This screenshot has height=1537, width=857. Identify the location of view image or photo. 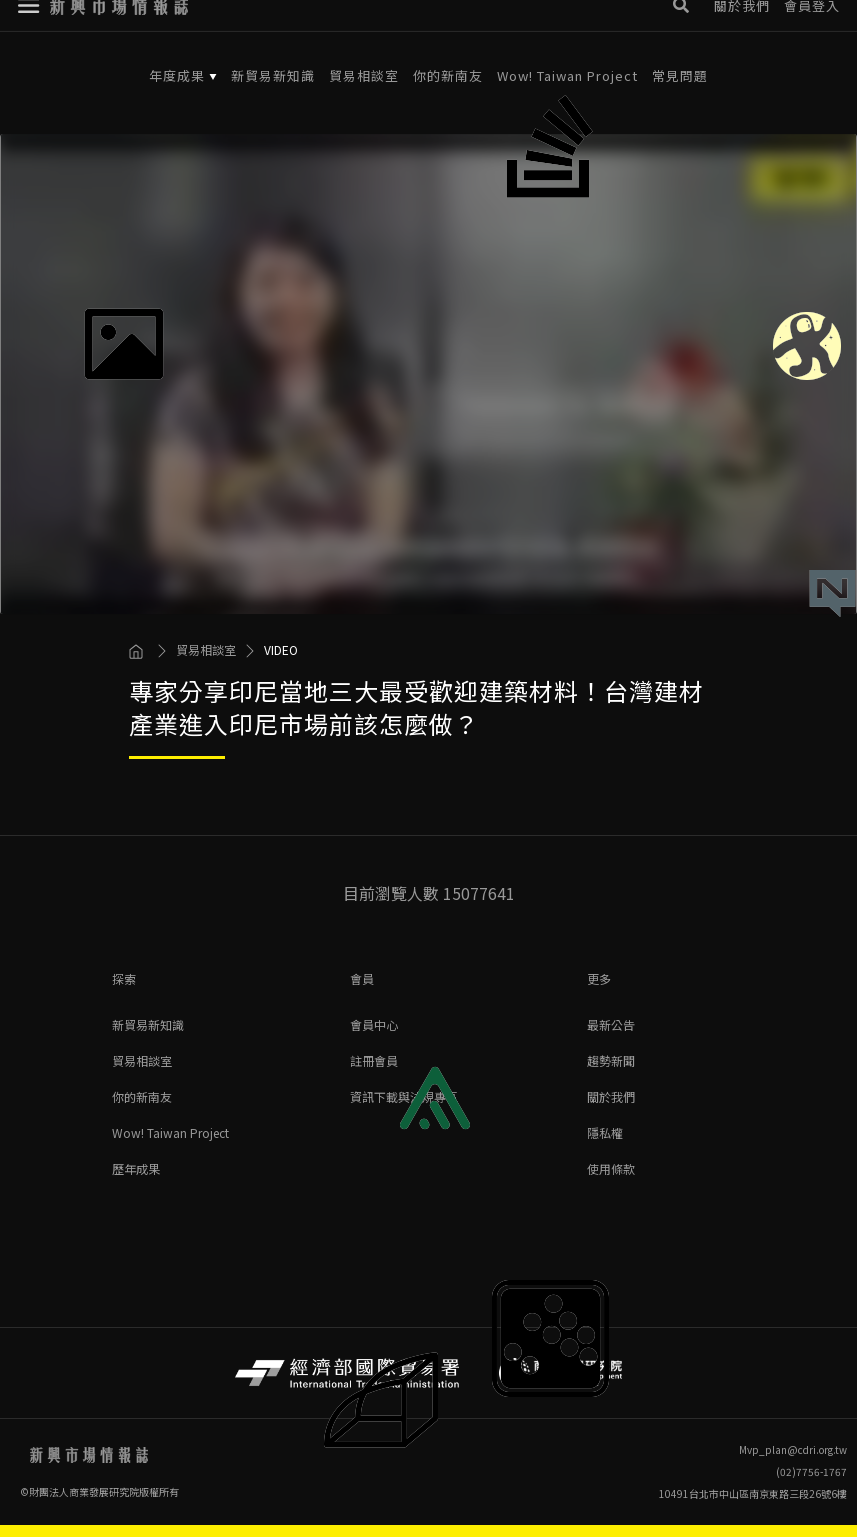
(124, 344).